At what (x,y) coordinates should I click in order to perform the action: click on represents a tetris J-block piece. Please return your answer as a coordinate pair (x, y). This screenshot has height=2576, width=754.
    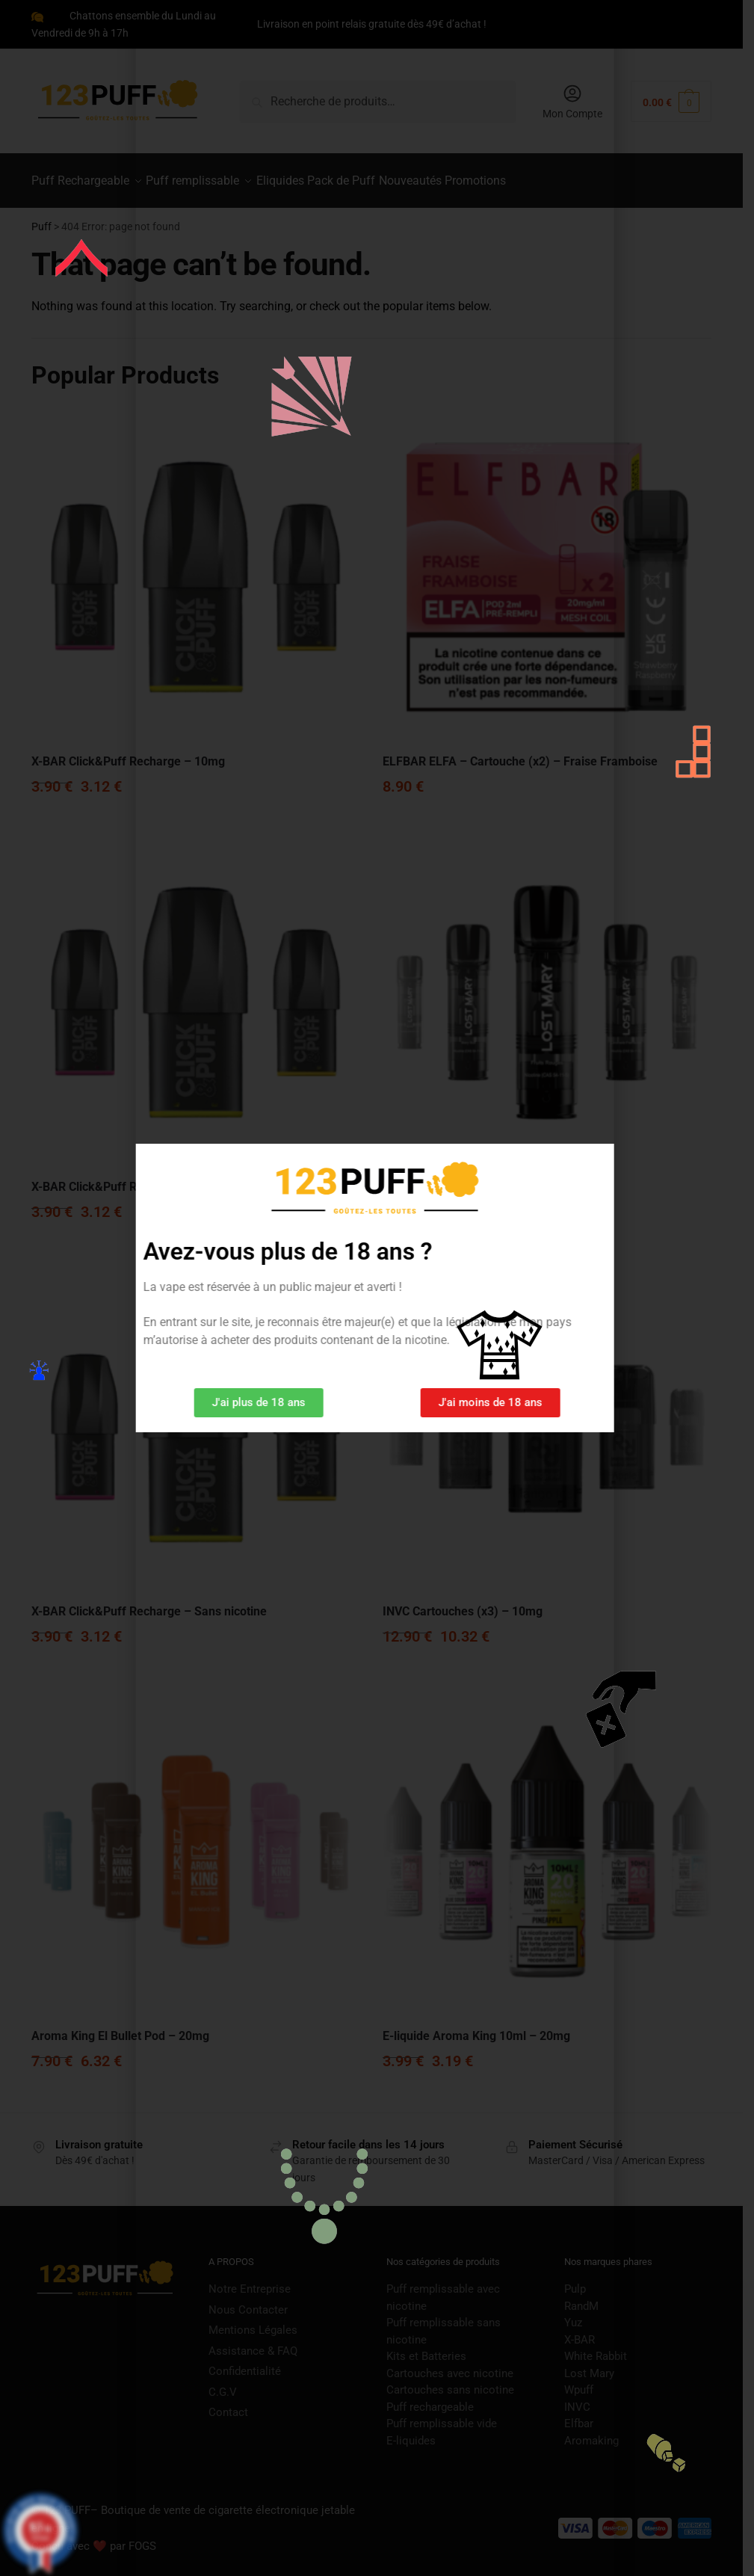
    Looking at the image, I should click on (693, 751).